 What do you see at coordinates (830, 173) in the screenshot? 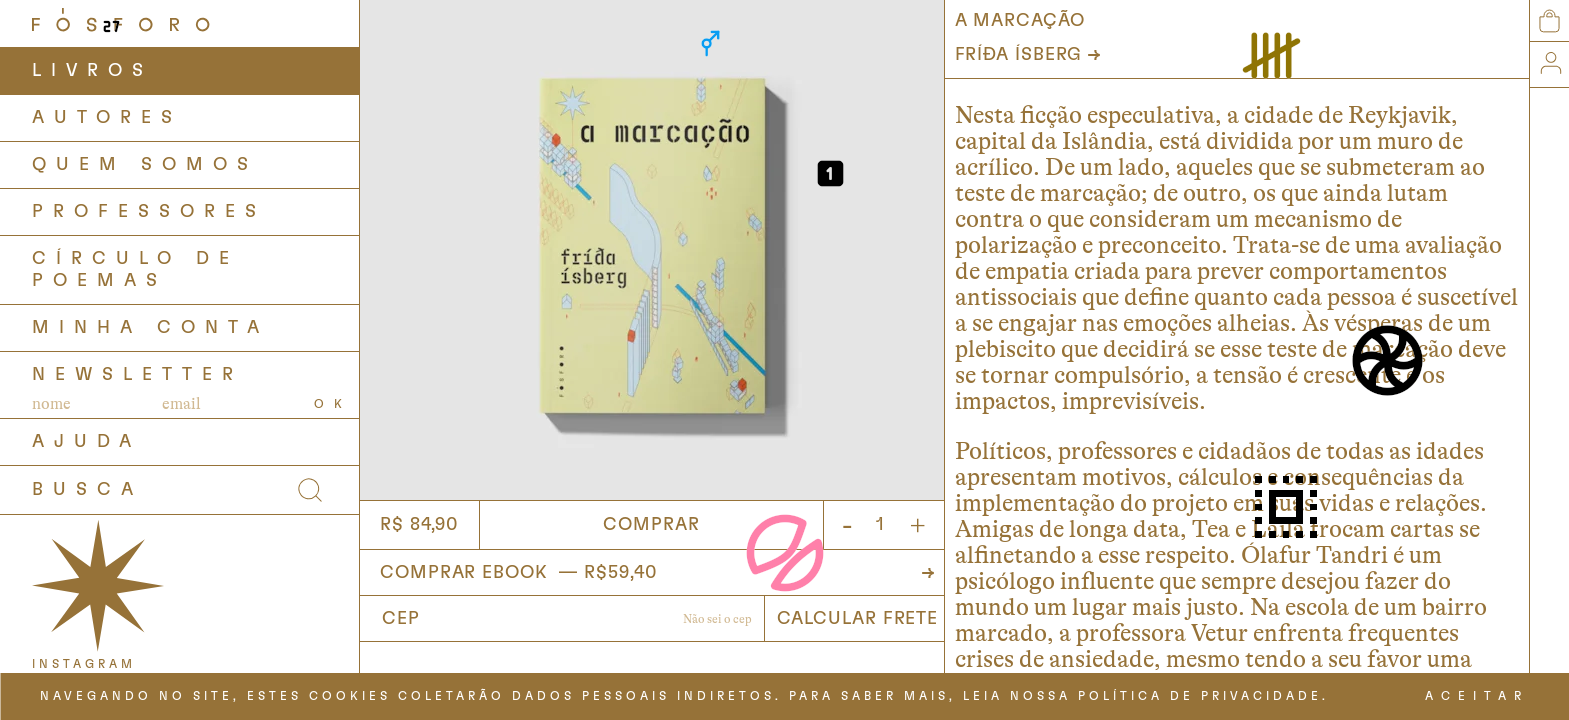
I see `indicates step one in a numbered sequence` at bounding box center [830, 173].